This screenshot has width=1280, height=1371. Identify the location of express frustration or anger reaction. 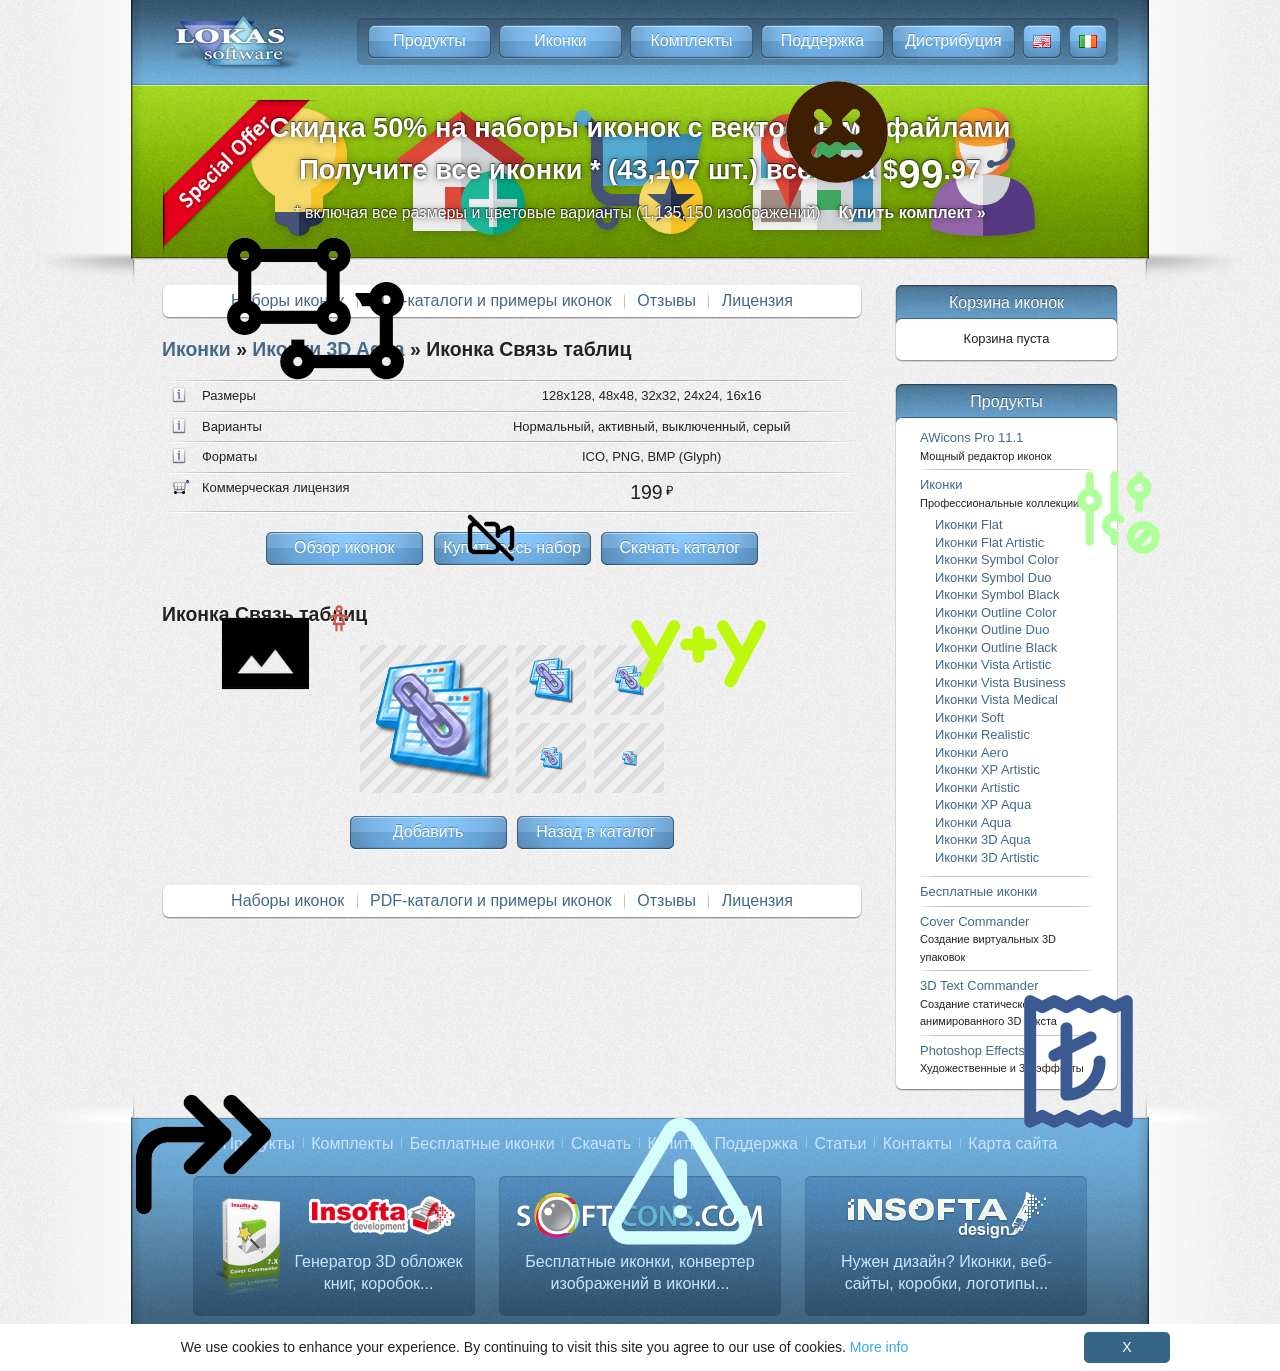
(837, 132).